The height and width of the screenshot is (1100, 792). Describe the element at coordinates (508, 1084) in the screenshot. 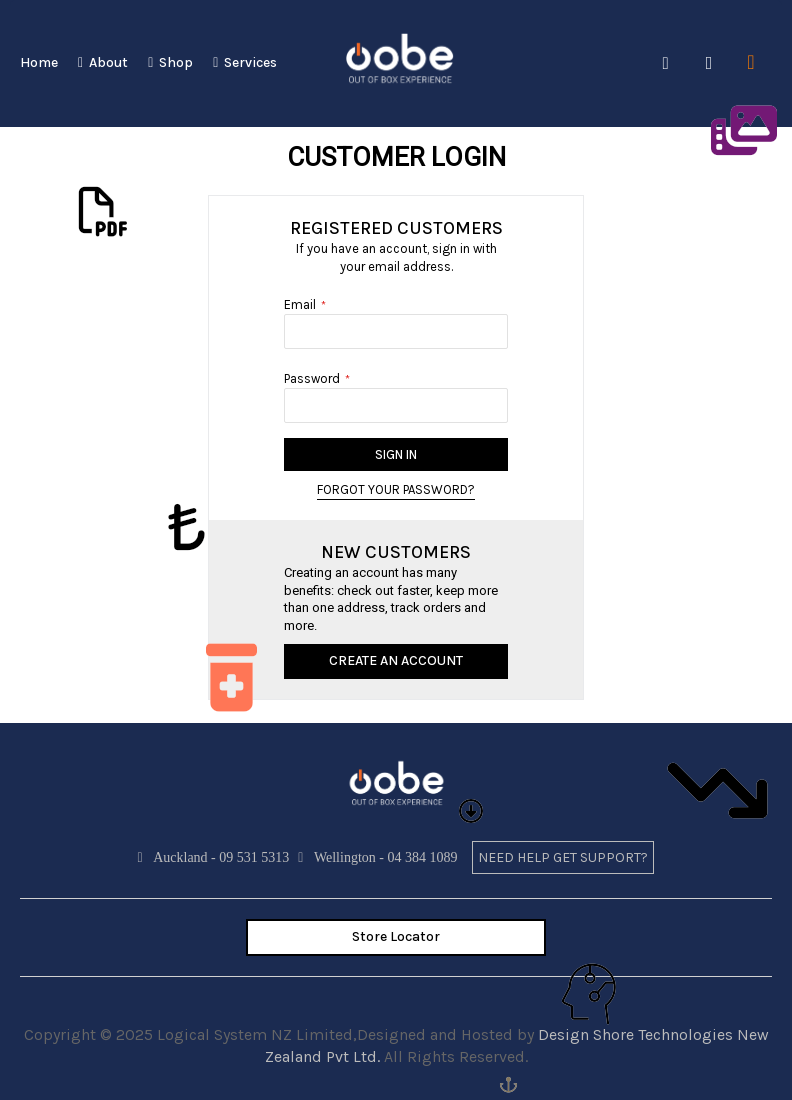

I see `anchor link or reference point in a document` at that location.